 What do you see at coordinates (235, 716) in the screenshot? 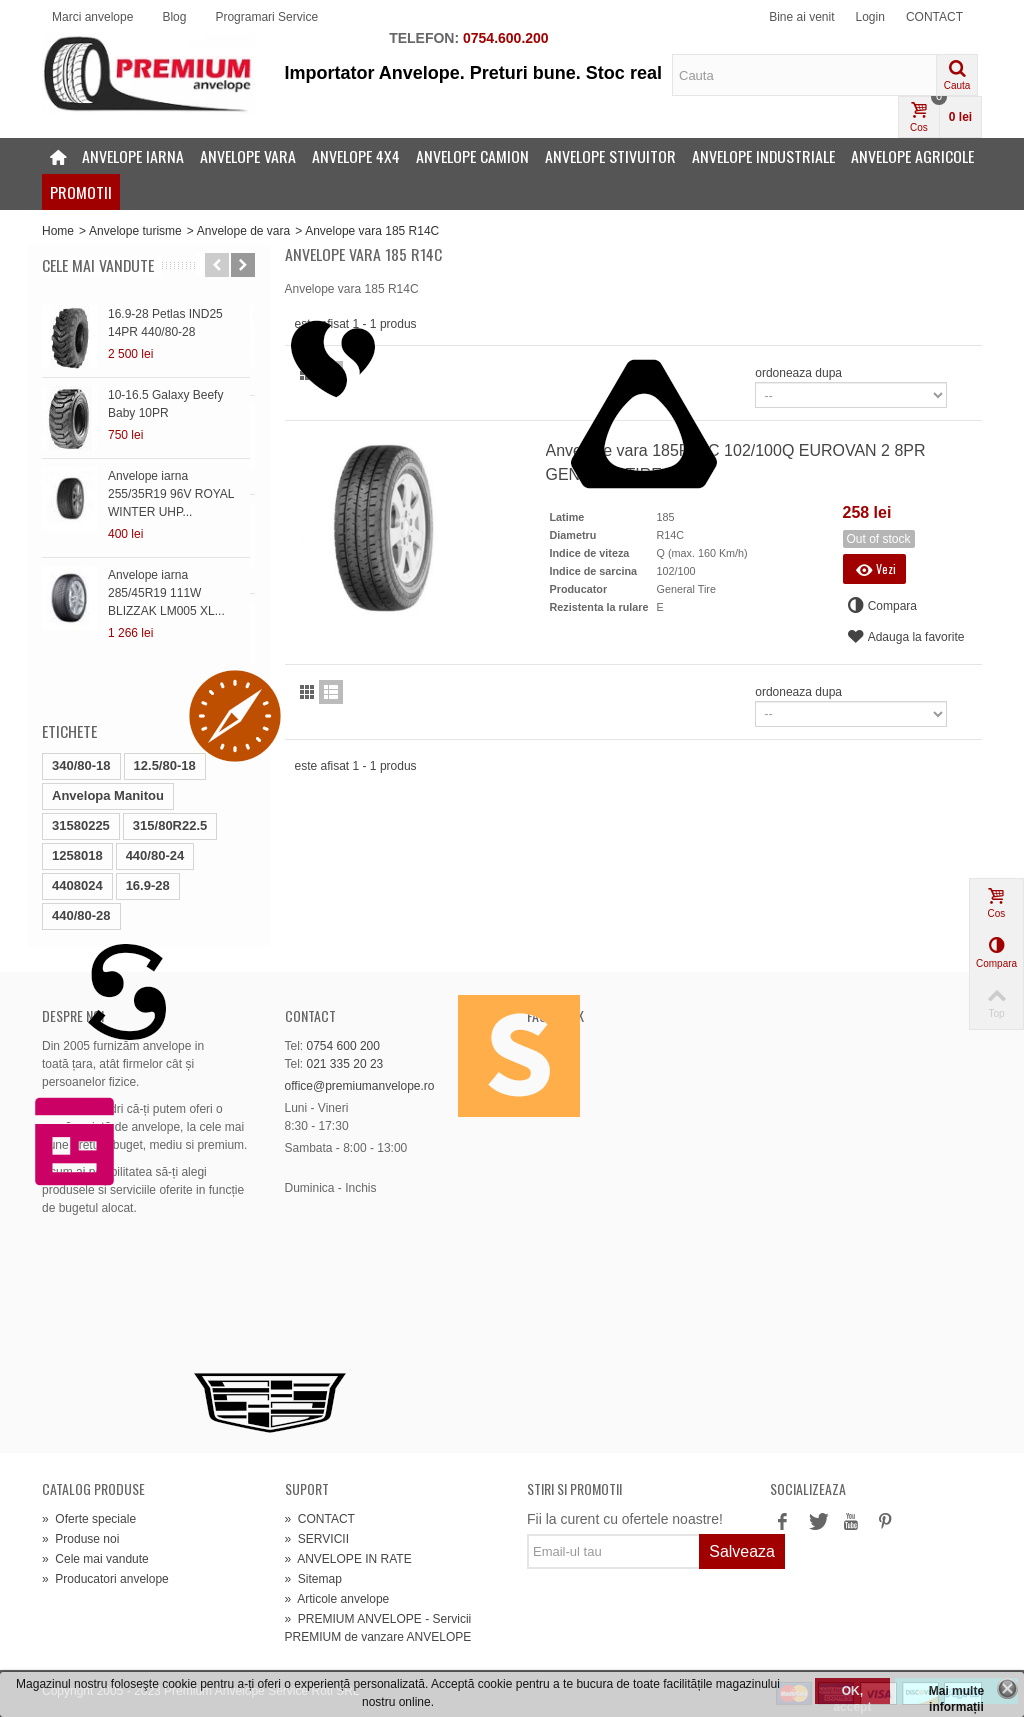
I see `open Safari web browser` at bounding box center [235, 716].